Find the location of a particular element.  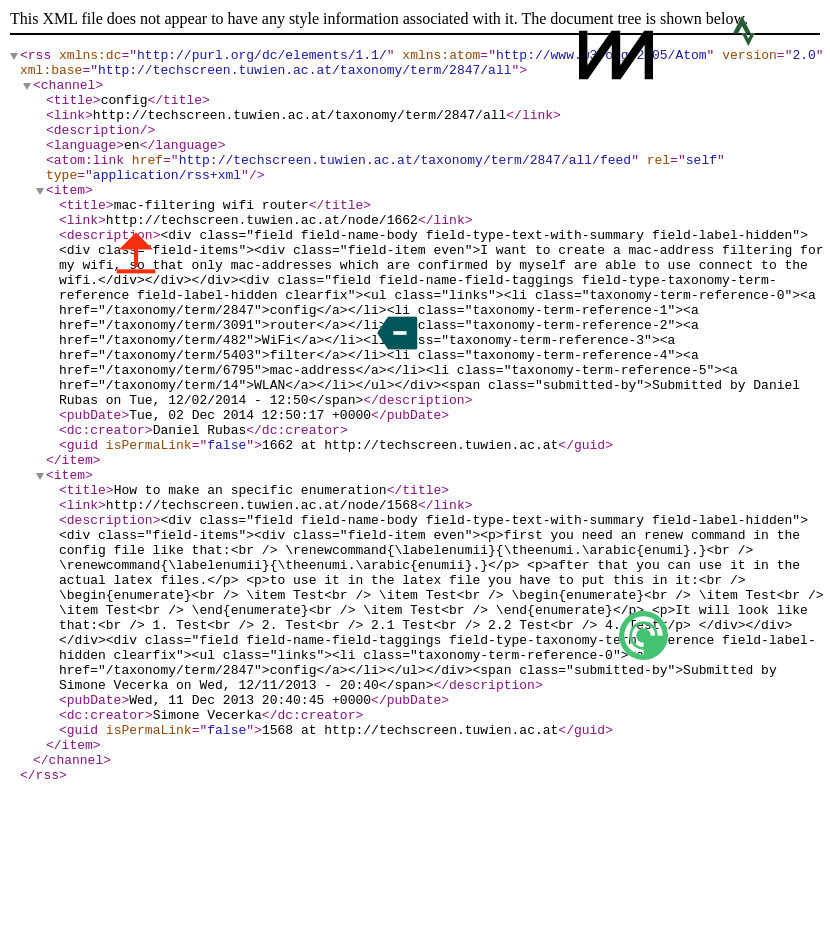

upload a file or document is located at coordinates (136, 254).